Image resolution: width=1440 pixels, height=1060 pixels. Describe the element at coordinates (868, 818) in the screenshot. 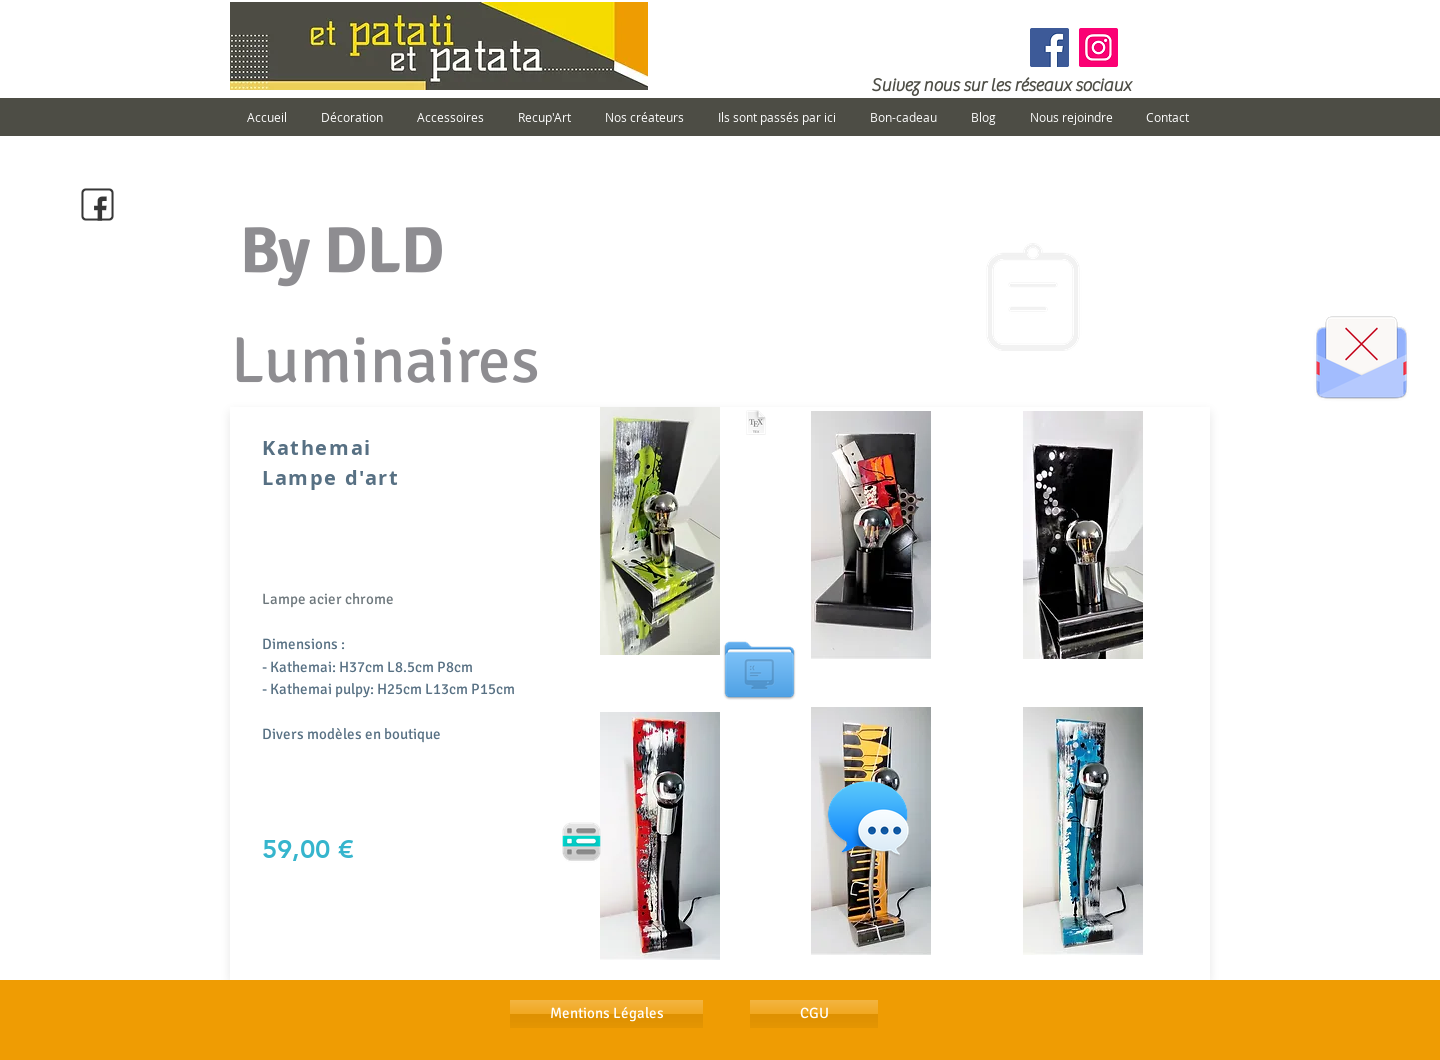

I see `open game center messages and friend requests` at that location.